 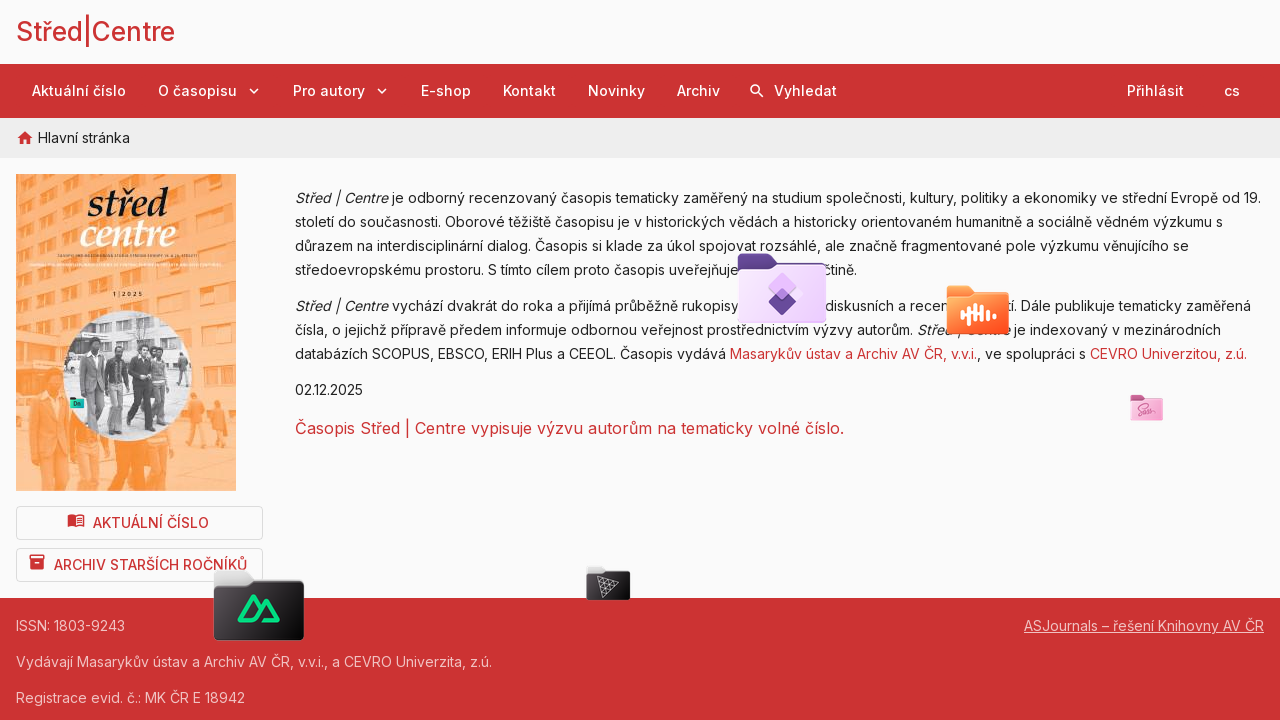 What do you see at coordinates (781, 290) in the screenshot?
I see `open microsoft finance documents folder` at bounding box center [781, 290].